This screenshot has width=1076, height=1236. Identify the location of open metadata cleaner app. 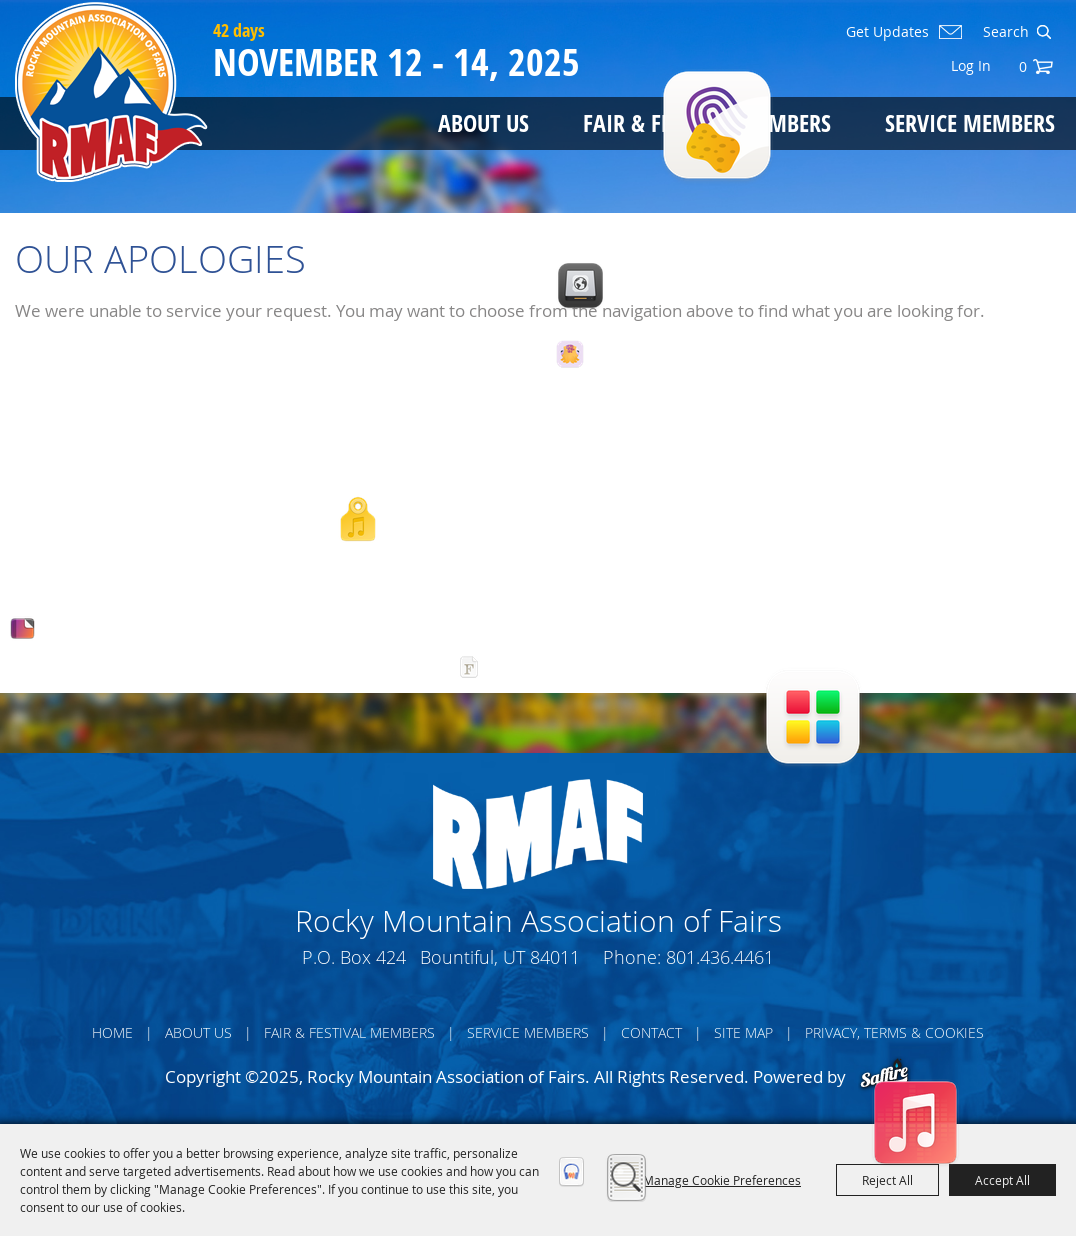
(717, 125).